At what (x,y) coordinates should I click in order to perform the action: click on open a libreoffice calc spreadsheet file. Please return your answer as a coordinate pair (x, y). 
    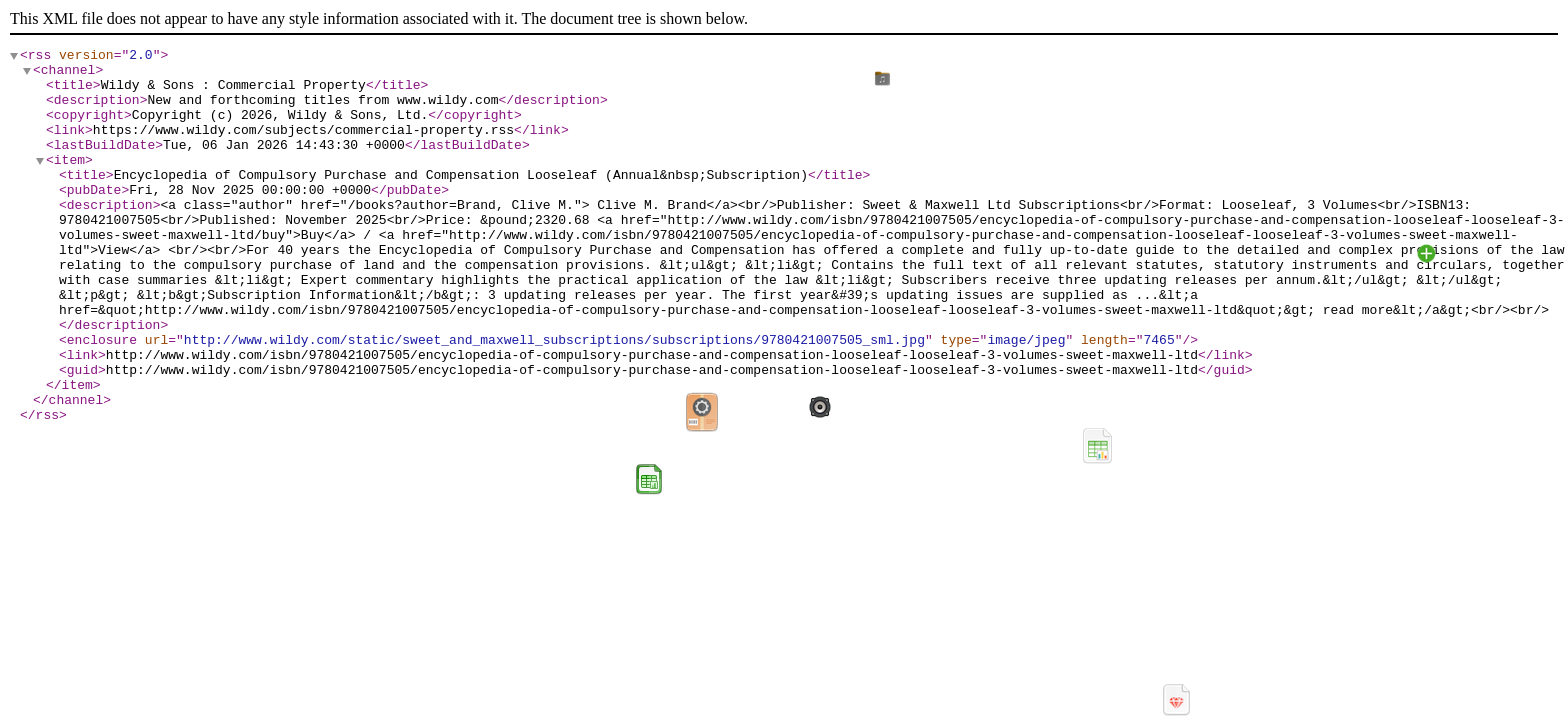
    Looking at the image, I should click on (649, 479).